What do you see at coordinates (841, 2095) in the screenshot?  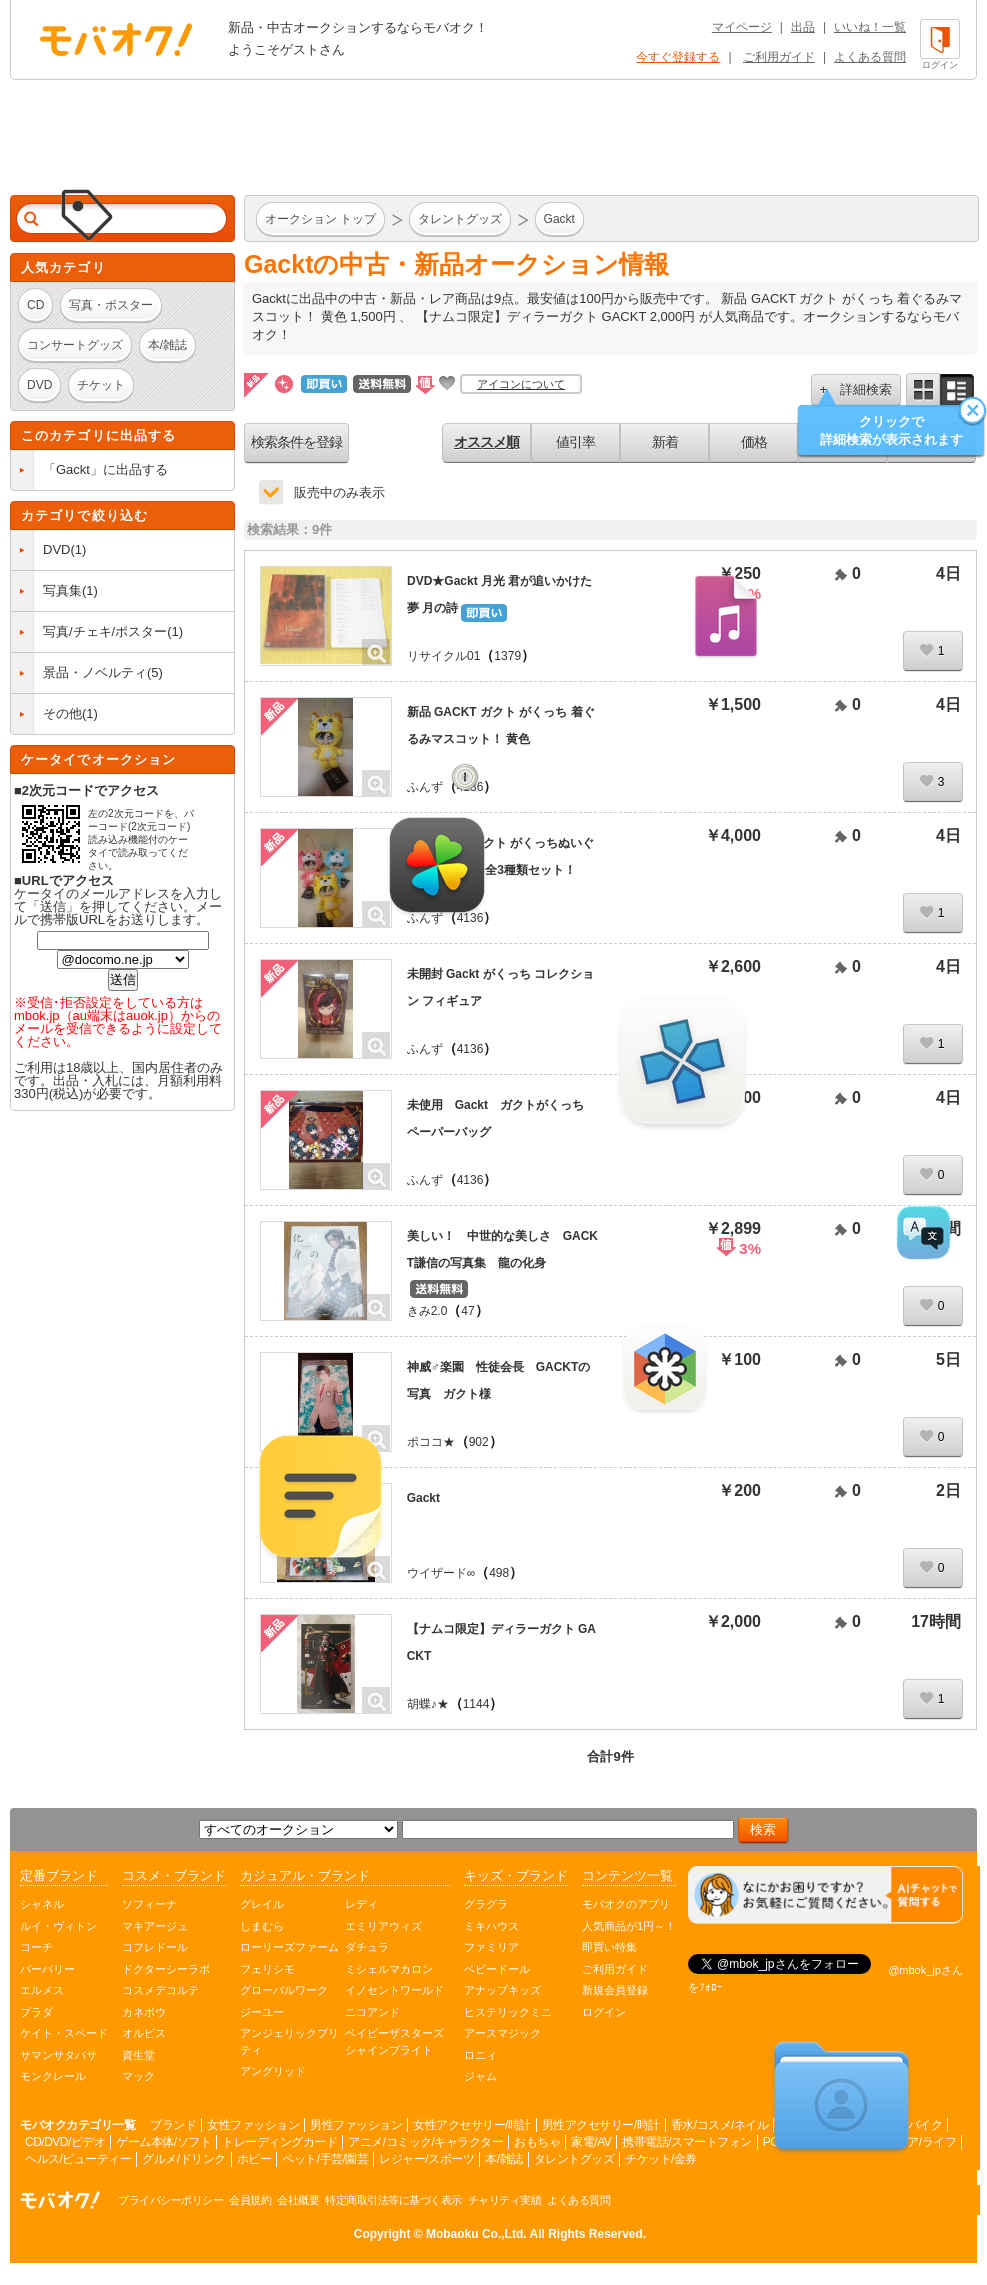 I see `access the users folder on your mac` at bounding box center [841, 2095].